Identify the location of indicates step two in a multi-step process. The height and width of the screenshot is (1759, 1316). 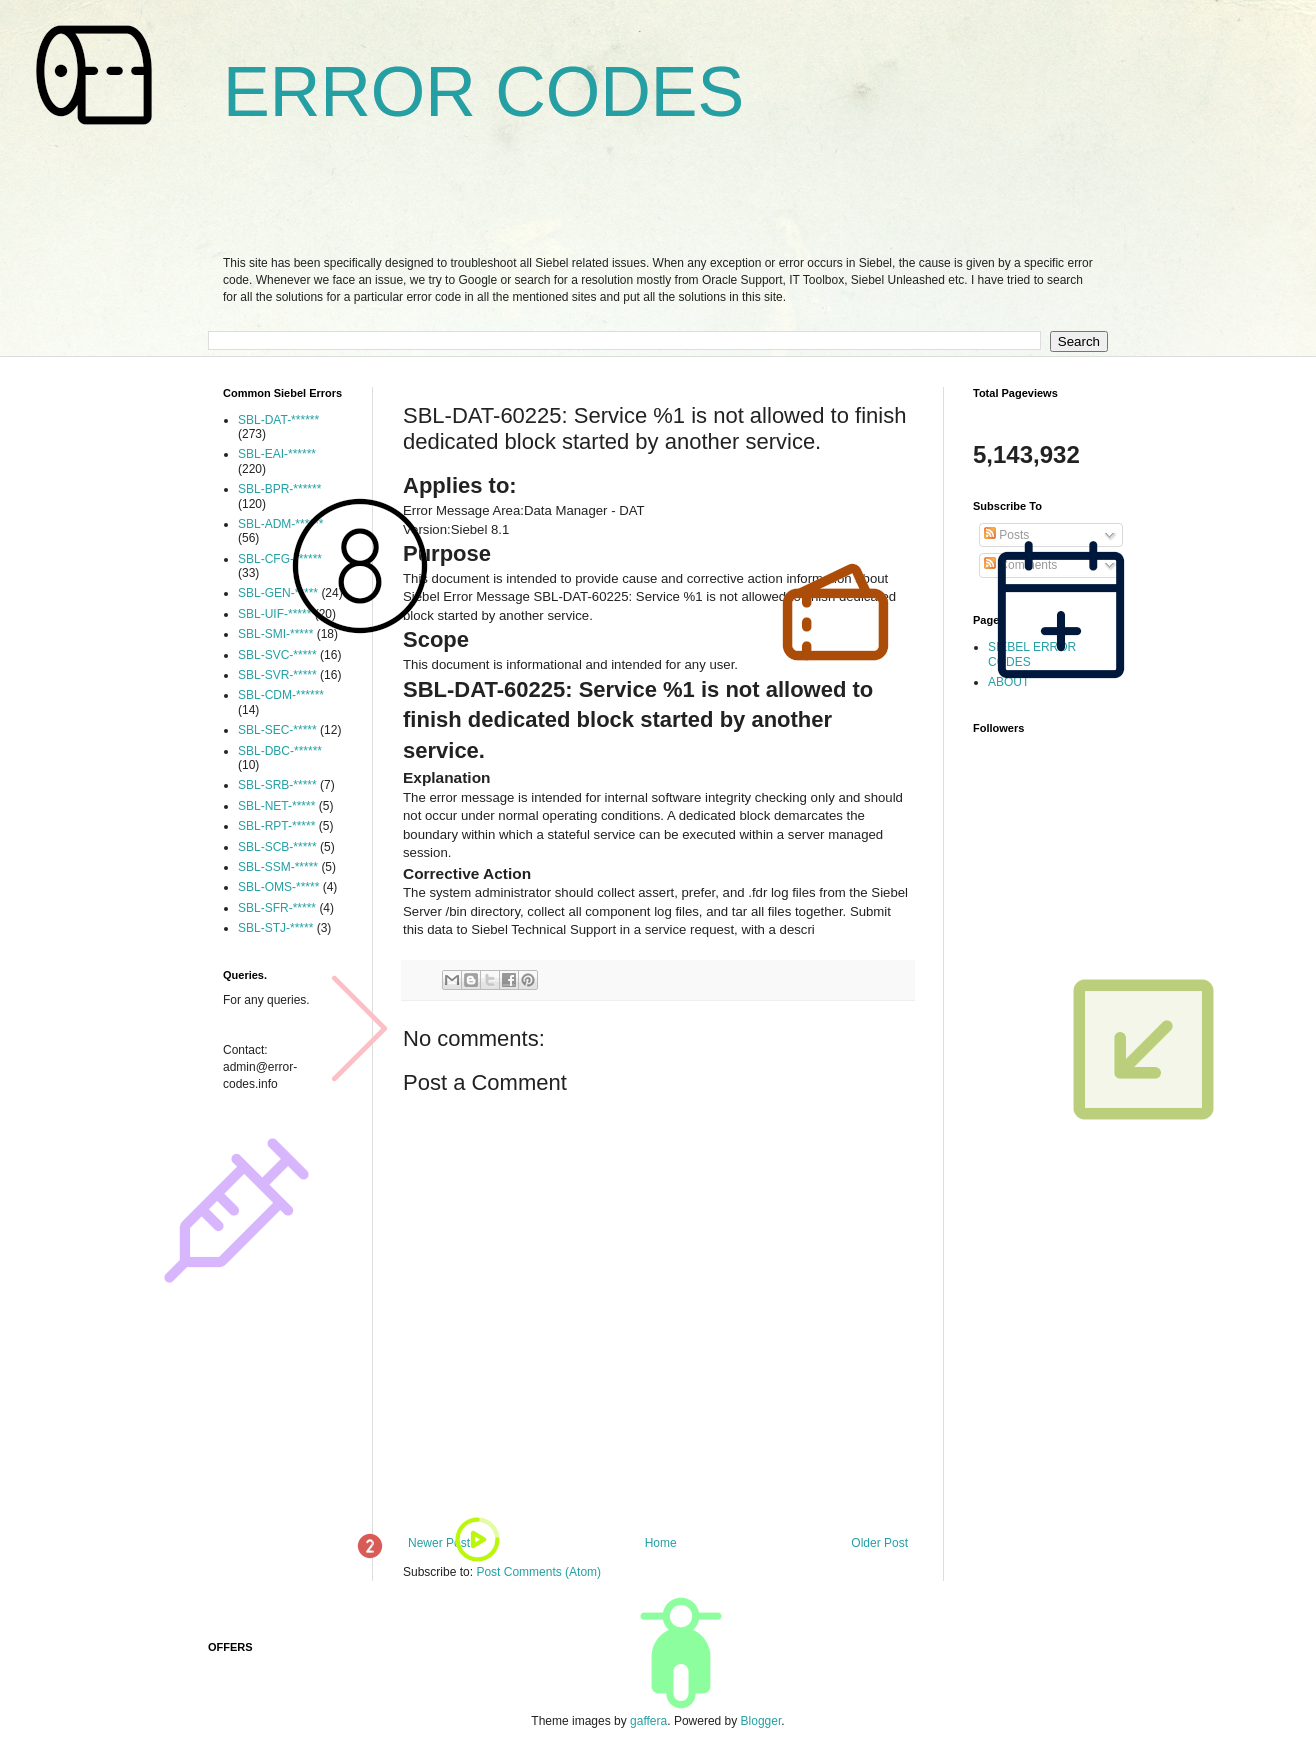
(370, 1546).